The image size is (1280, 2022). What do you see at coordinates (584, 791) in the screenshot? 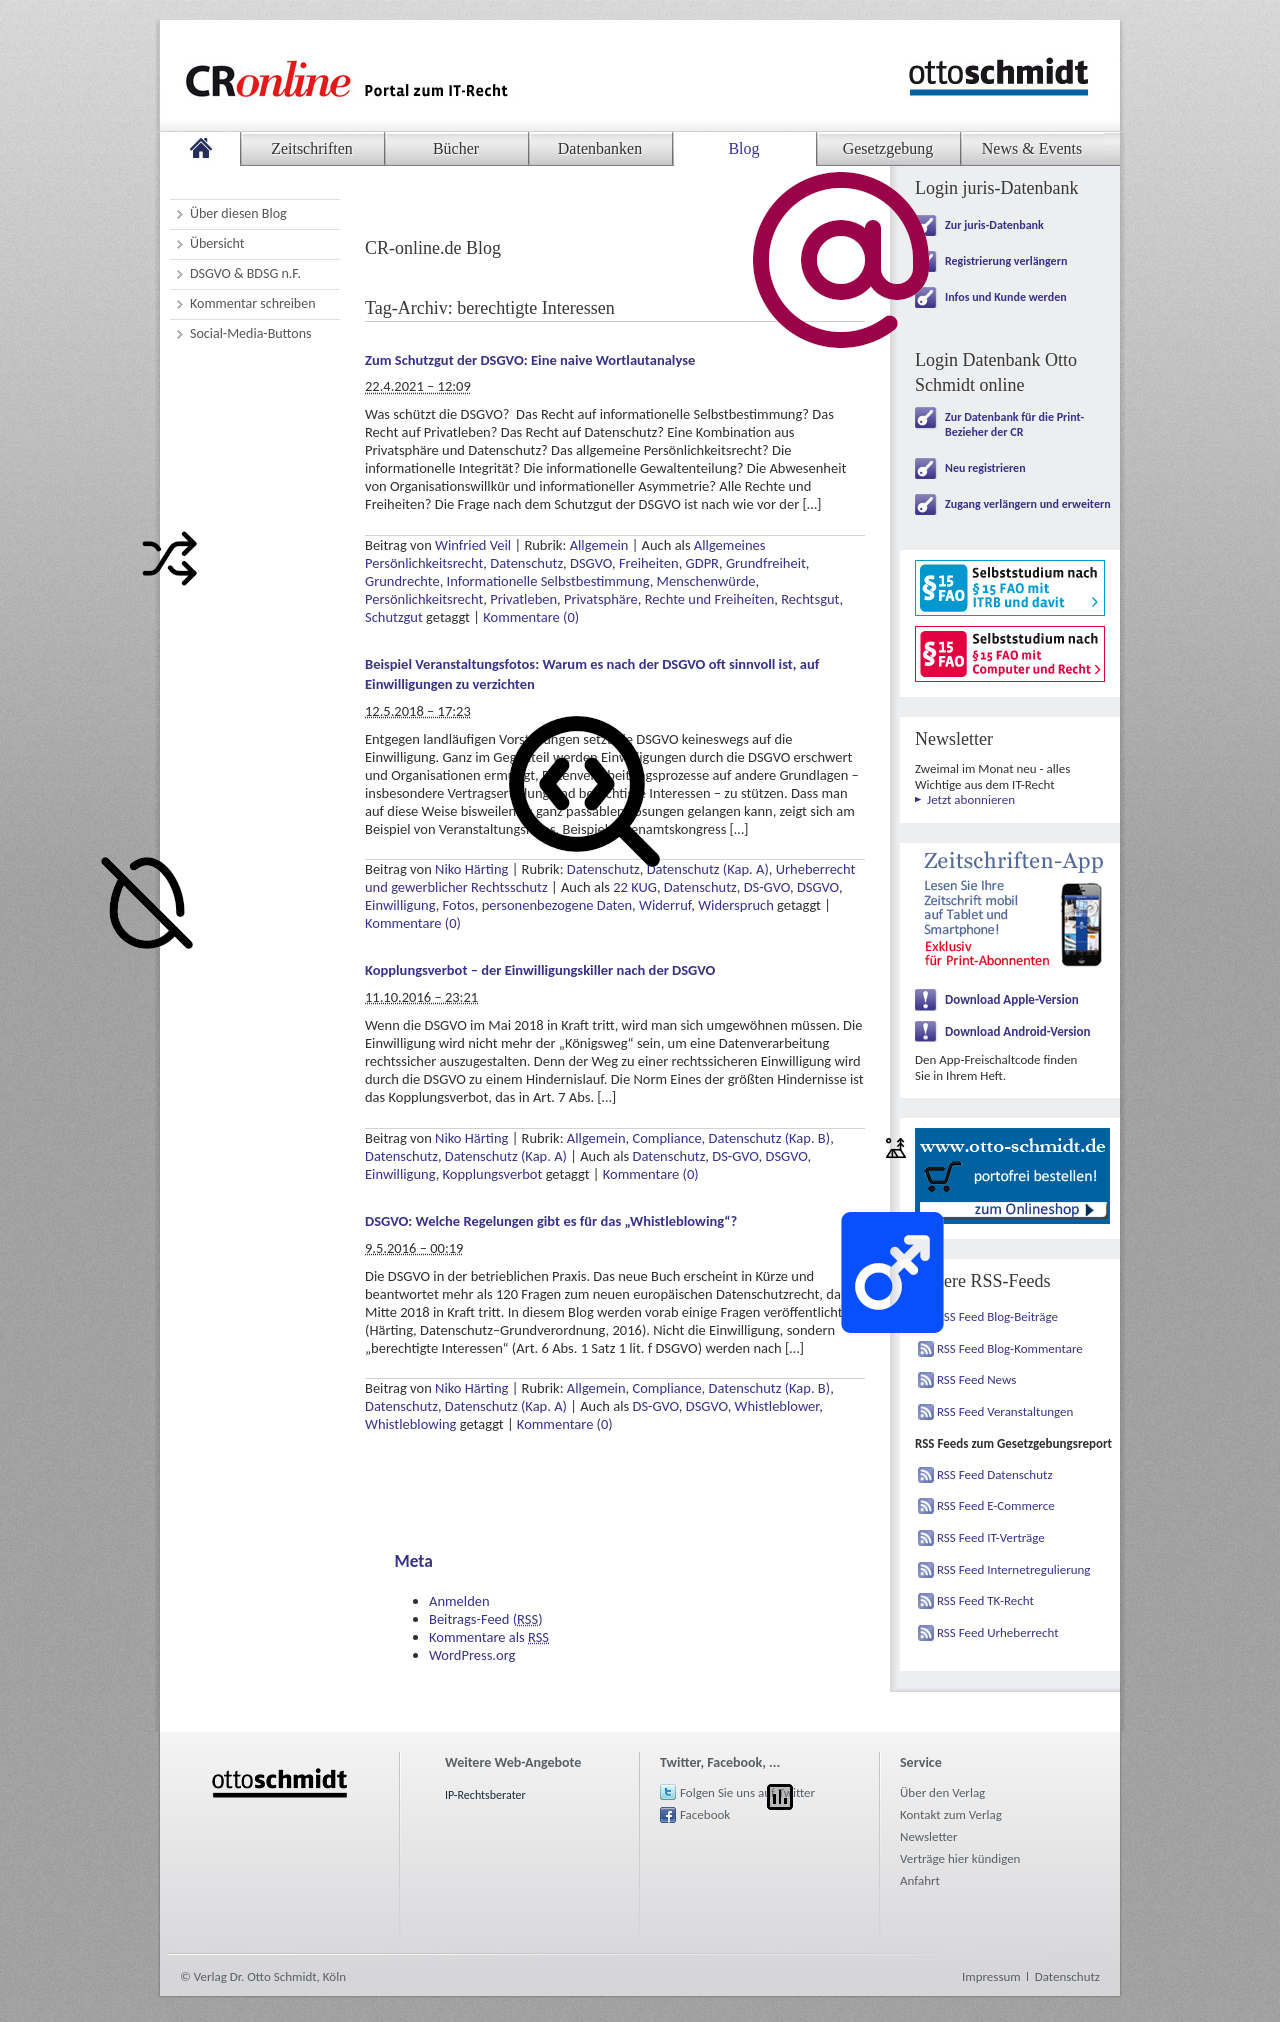
I see `search through code or source files` at bounding box center [584, 791].